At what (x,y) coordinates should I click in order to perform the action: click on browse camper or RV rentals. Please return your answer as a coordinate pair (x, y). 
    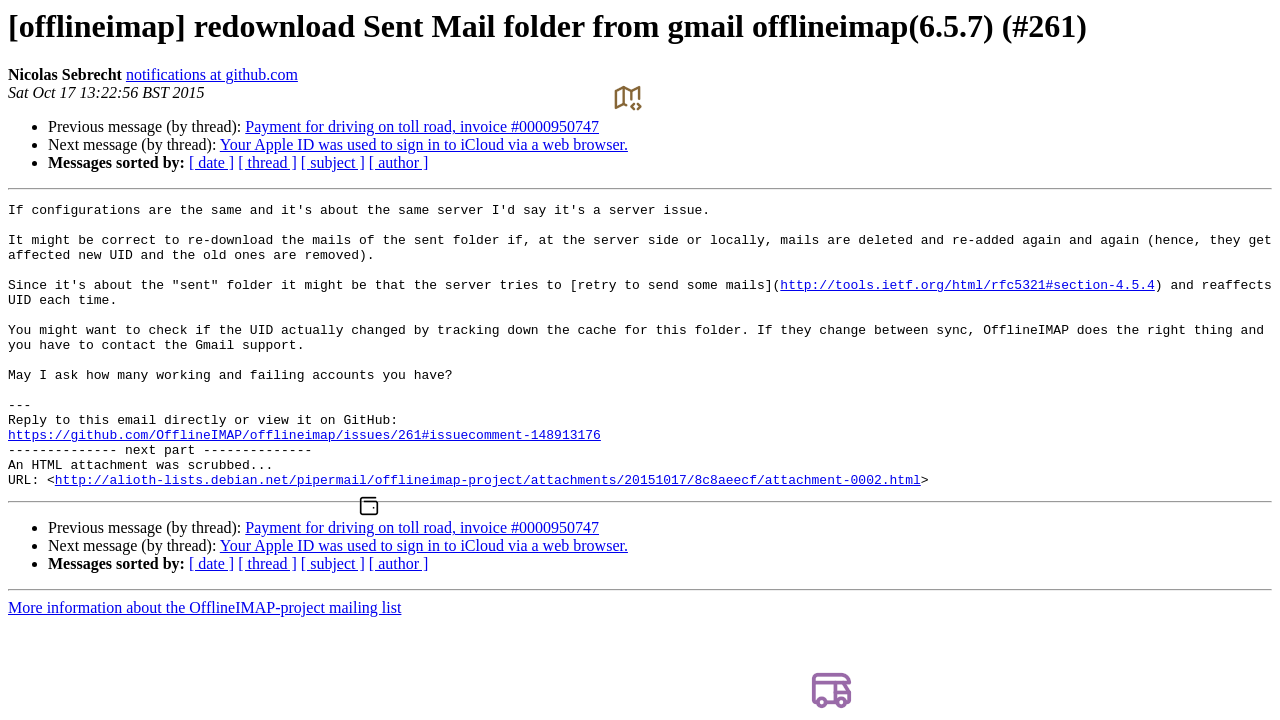
    Looking at the image, I should click on (831, 690).